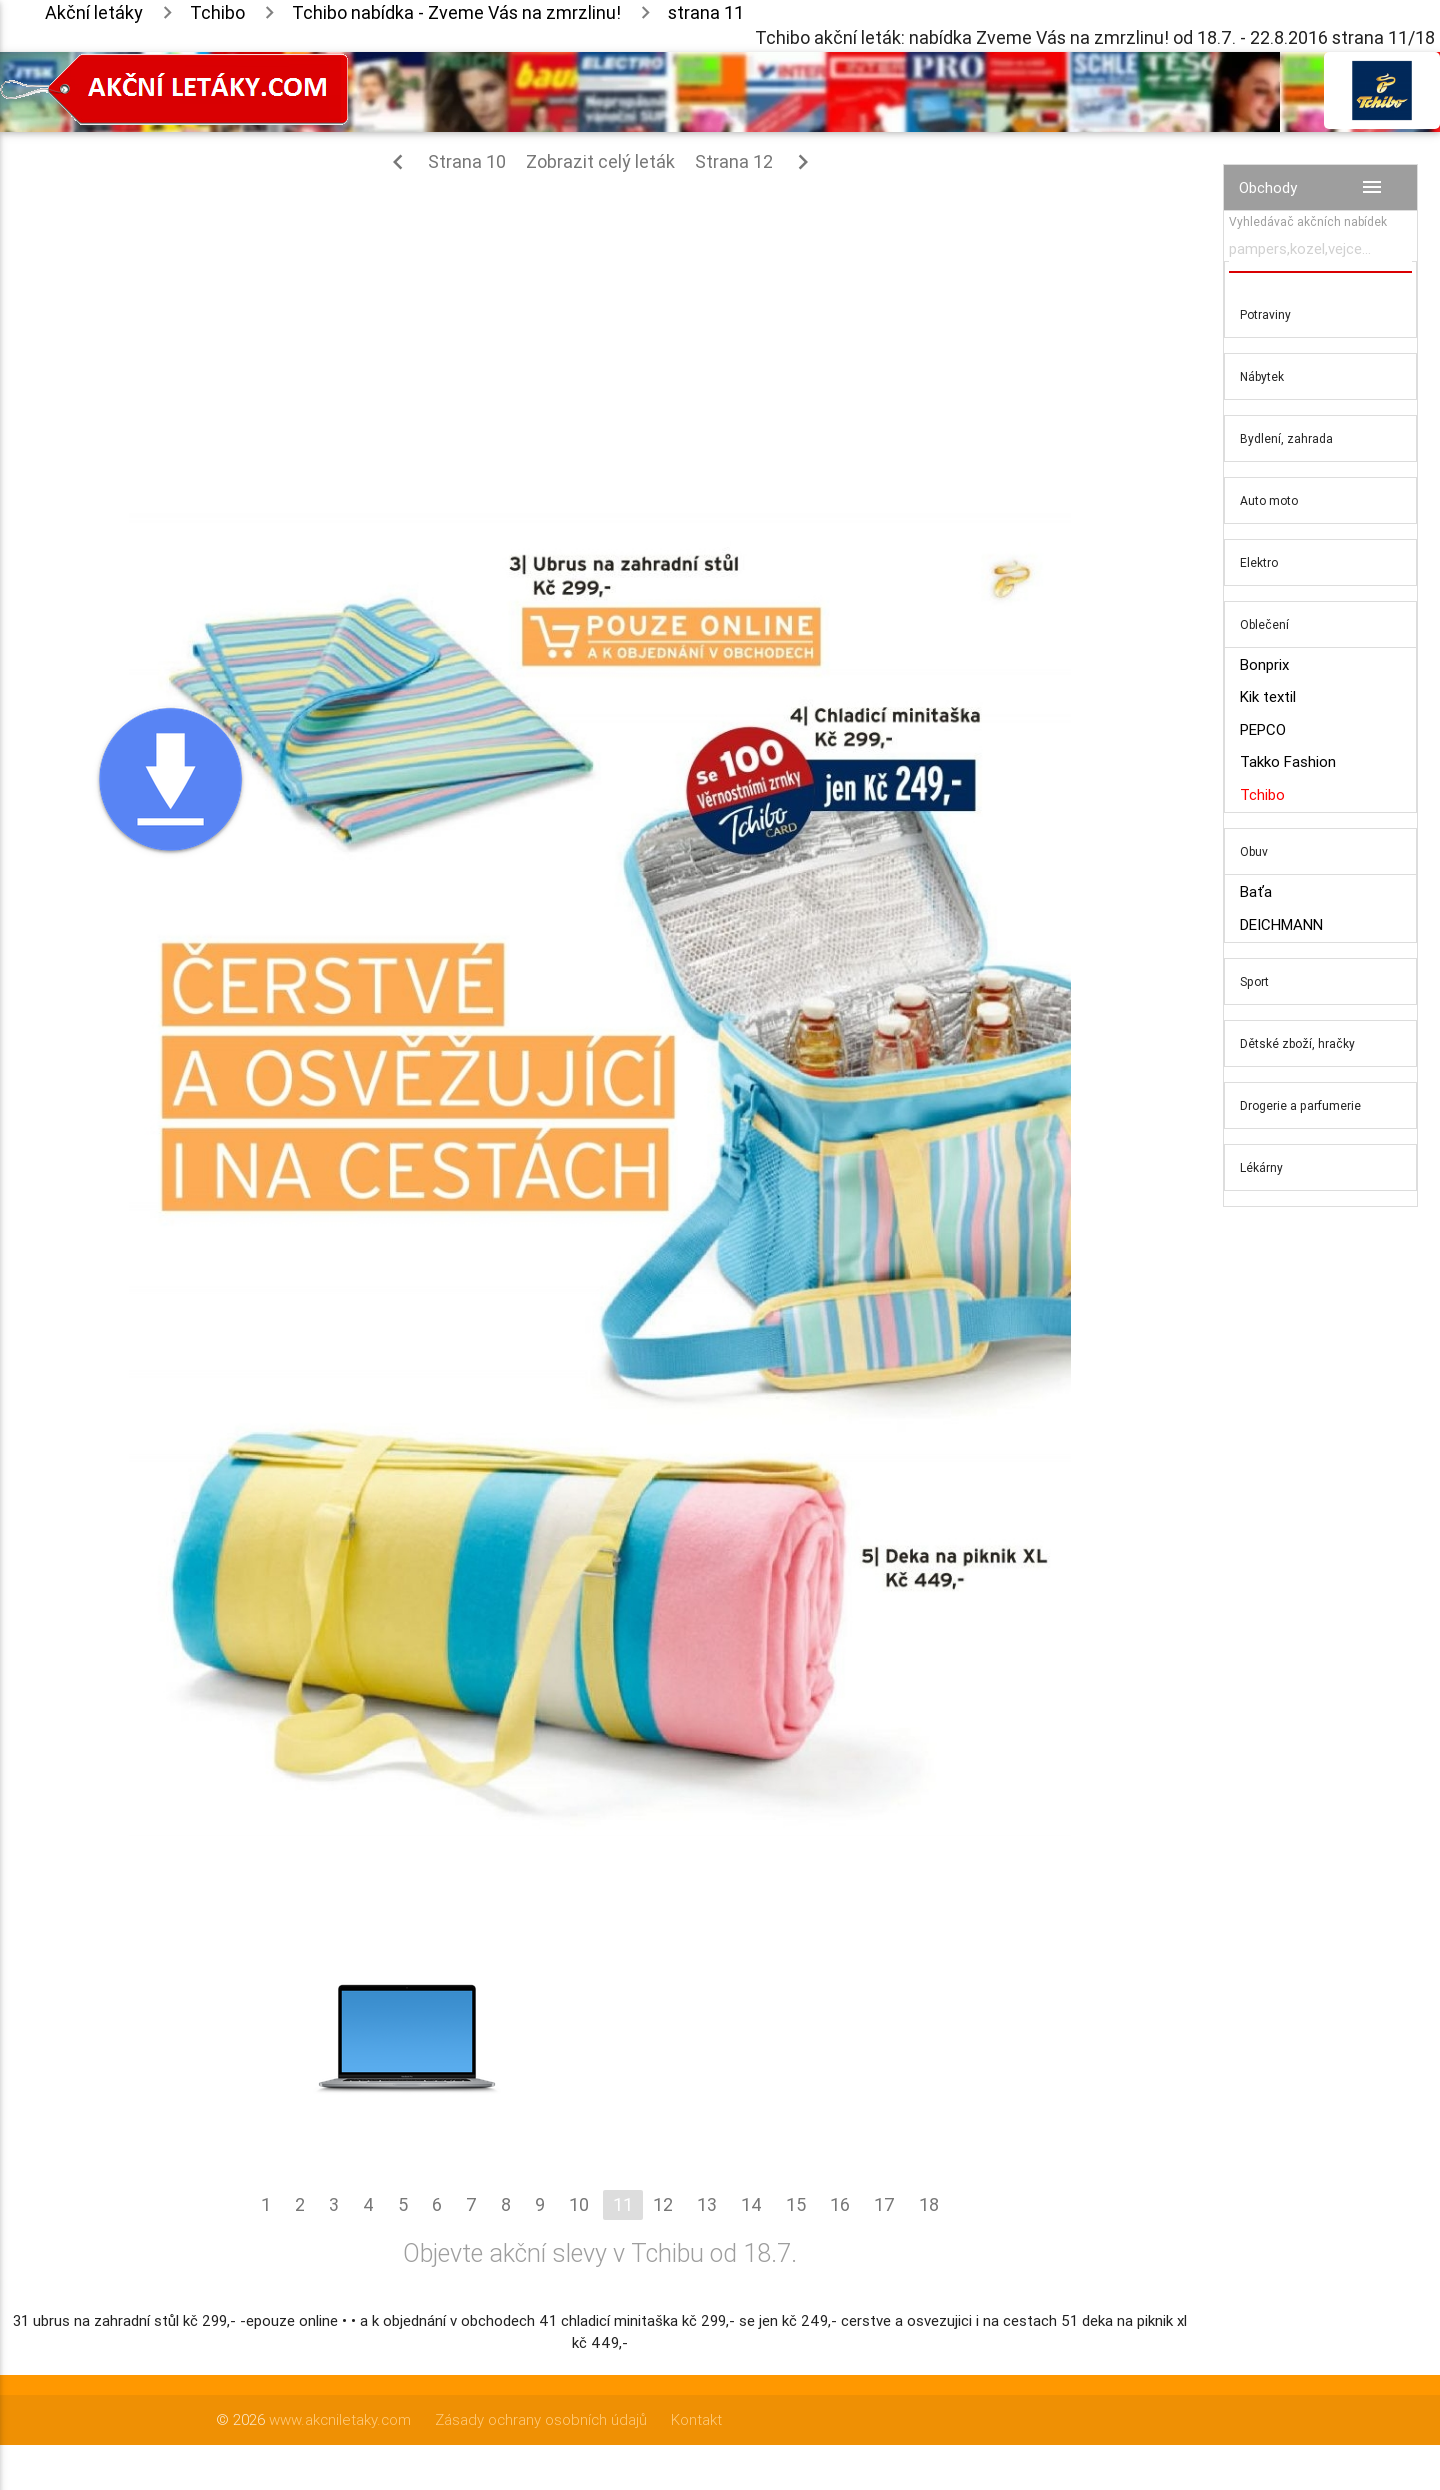 The image size is (1440, 2490). I want to click on macbook pro 15-inch device icon, so click(407, 2030).